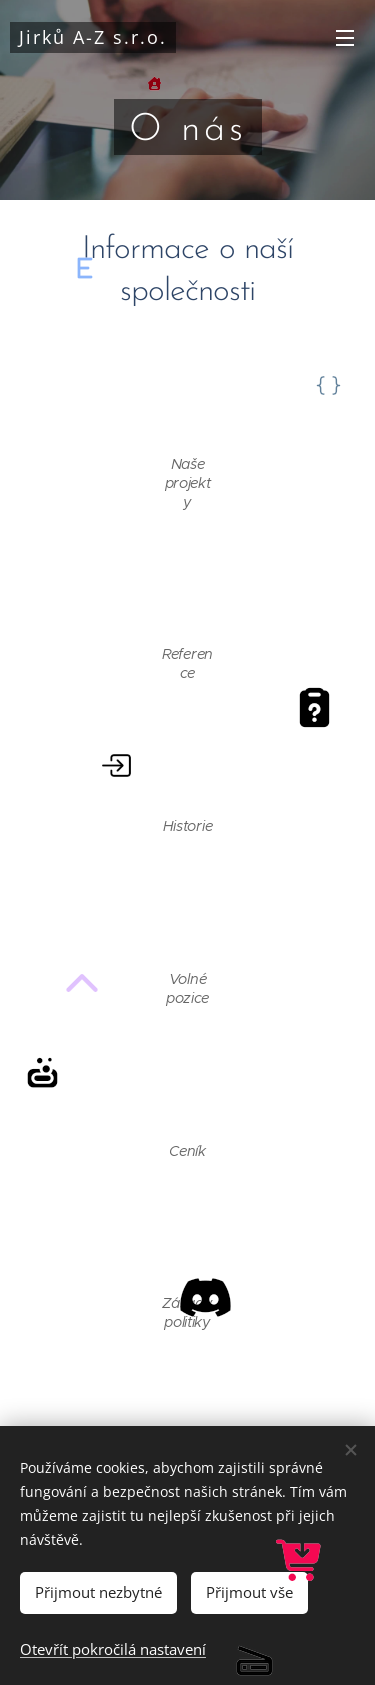  I want to click on indicates hand washing or hygiene station, so click(42, 1074).